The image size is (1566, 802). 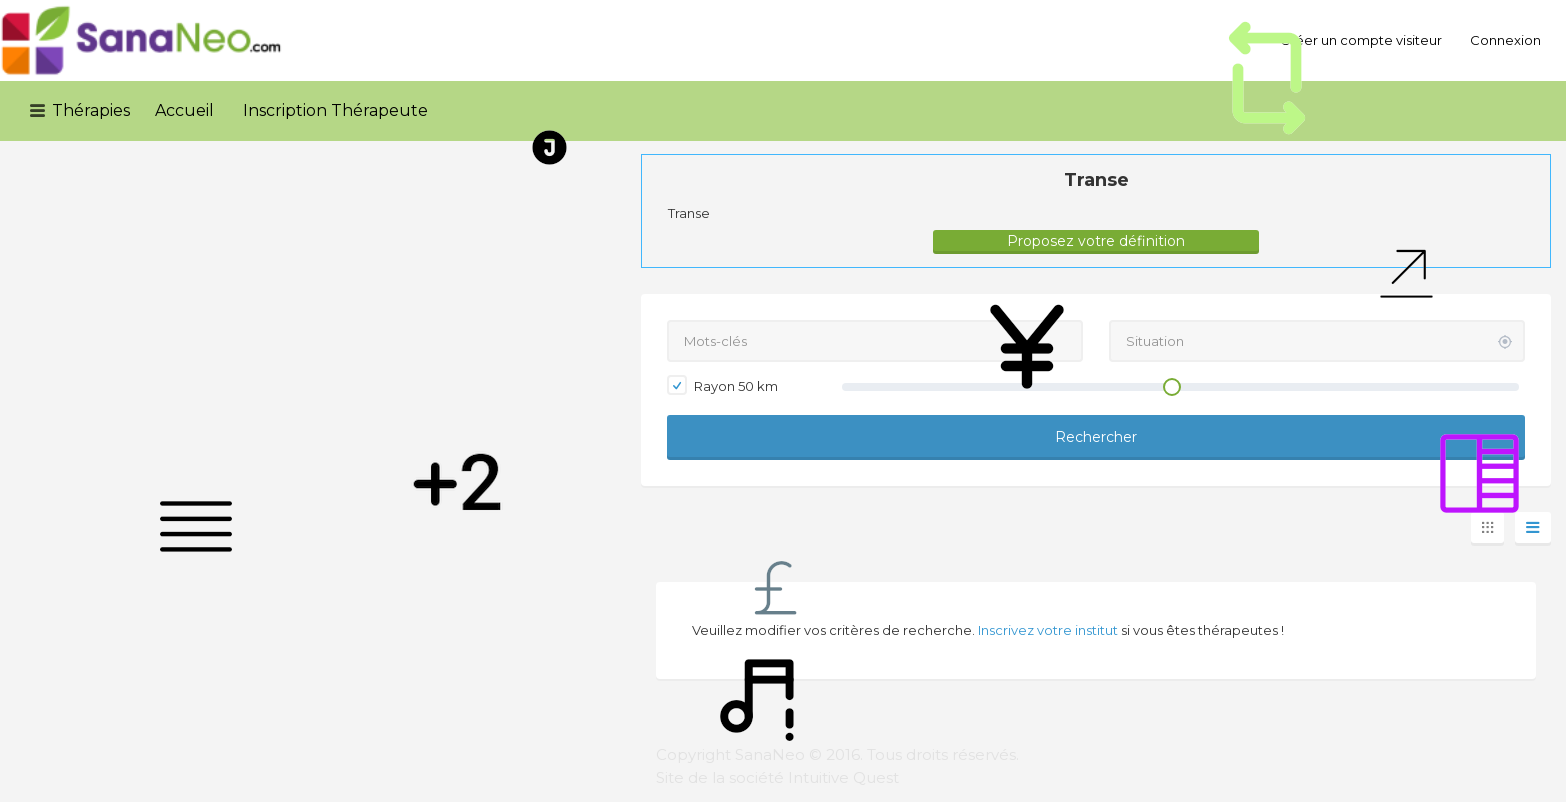 I want to click on indicates british pound sterling currency, so click(x=778, y=589).